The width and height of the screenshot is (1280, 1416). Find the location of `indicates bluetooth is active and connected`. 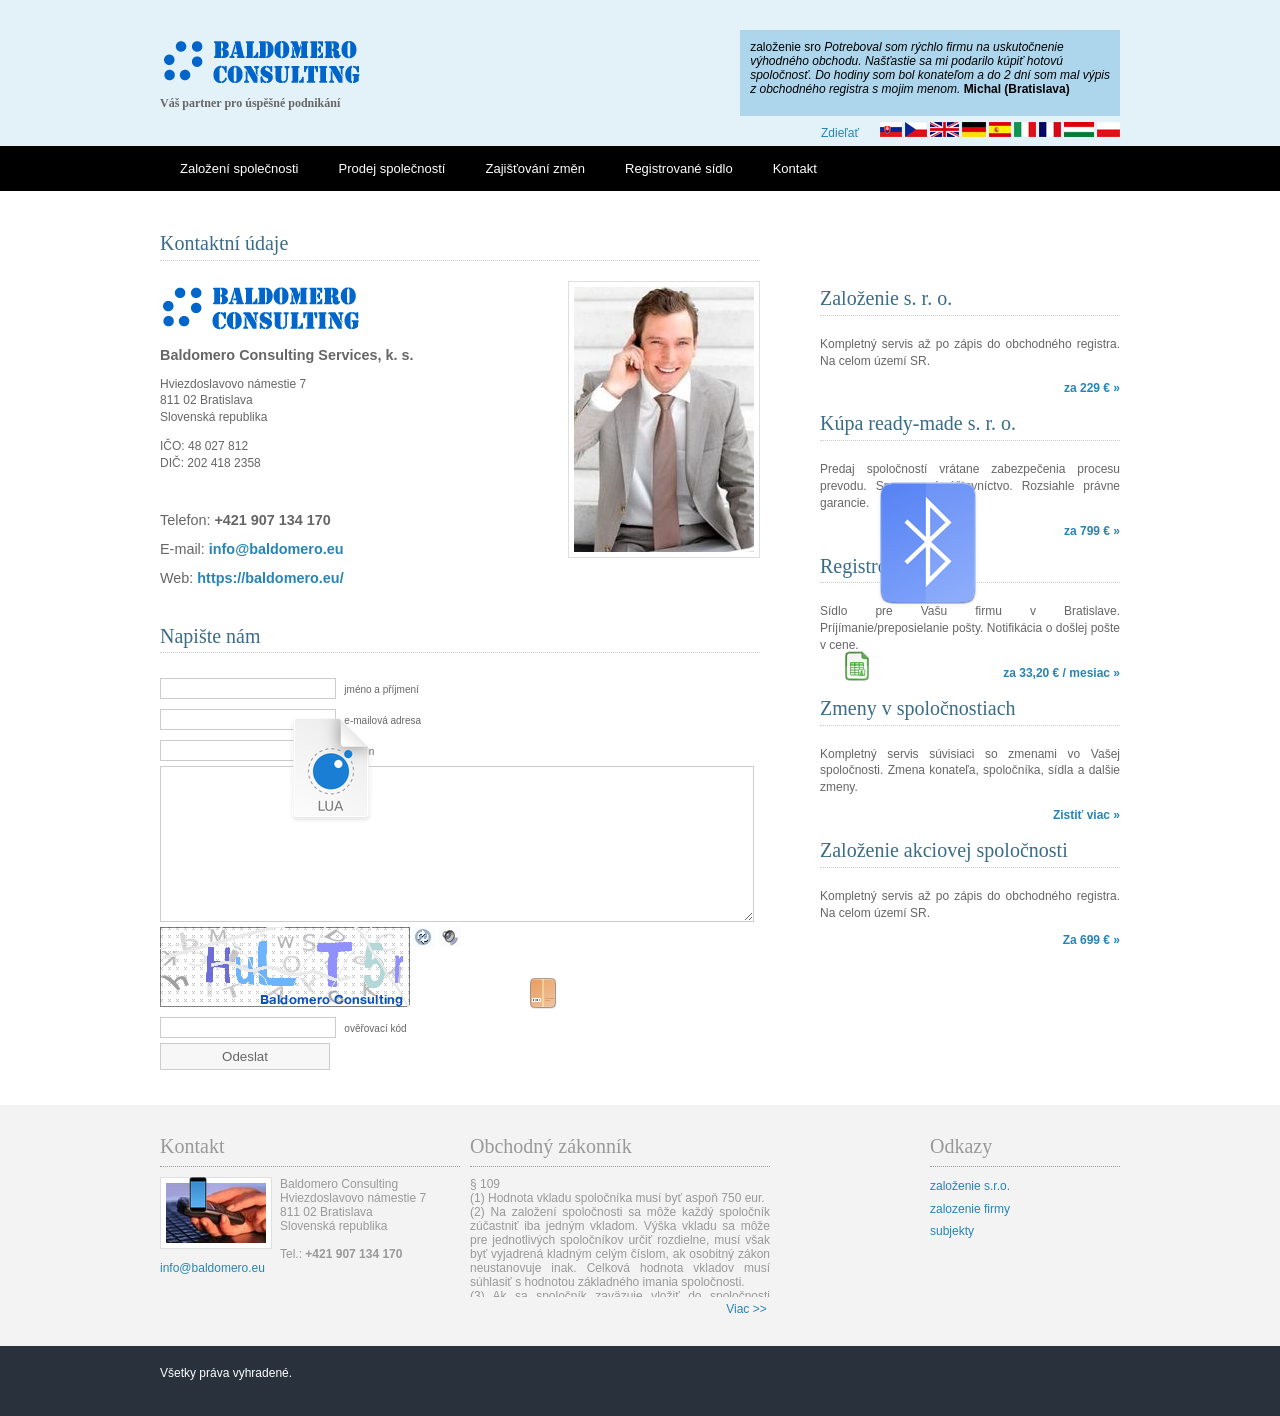

indicates bluetooth is active and connected is located at coordinates (928, 543).